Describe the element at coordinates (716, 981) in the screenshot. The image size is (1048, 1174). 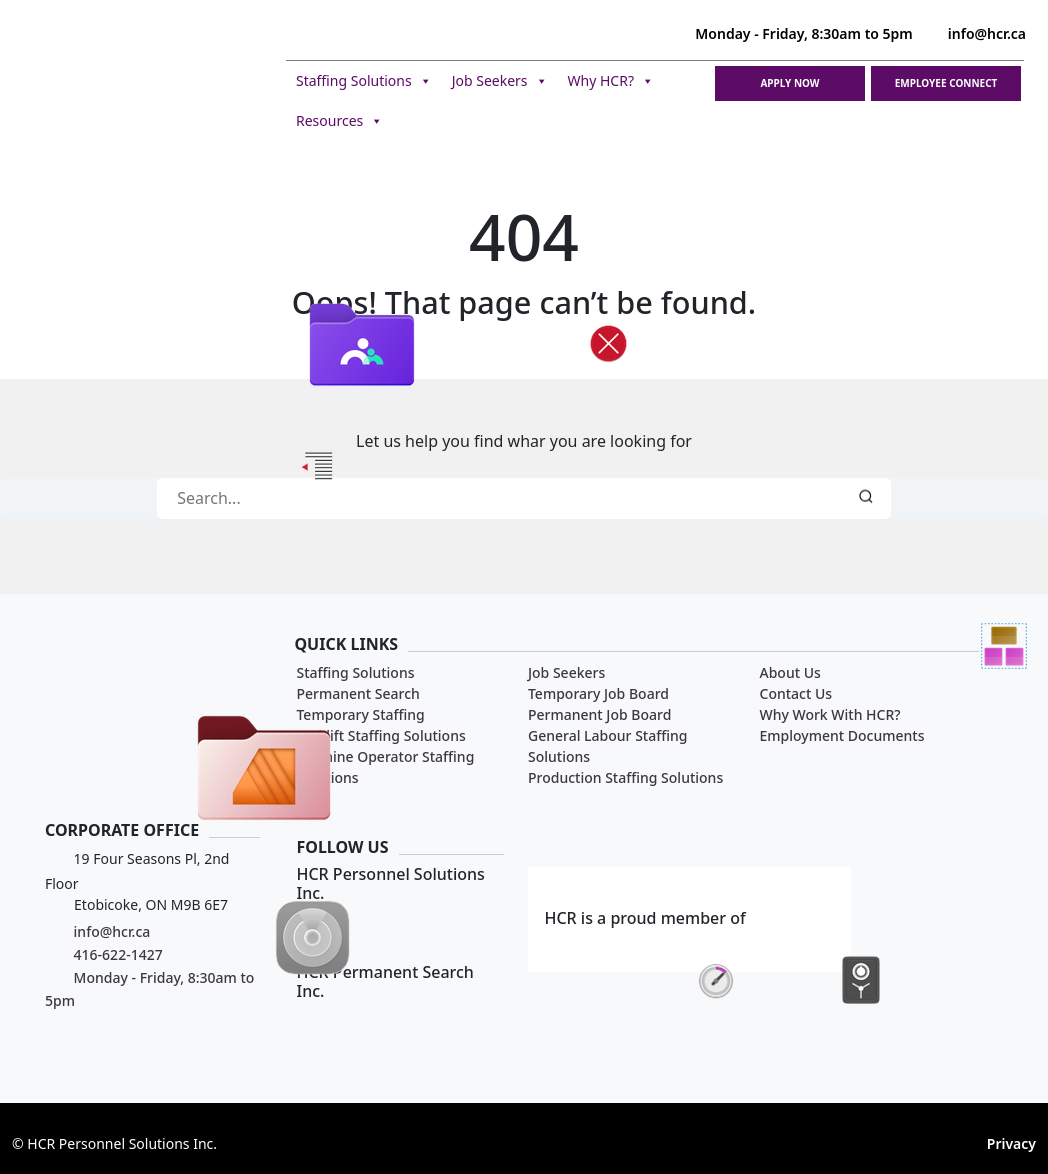
I see `launch sysprof system profiler` at that location.